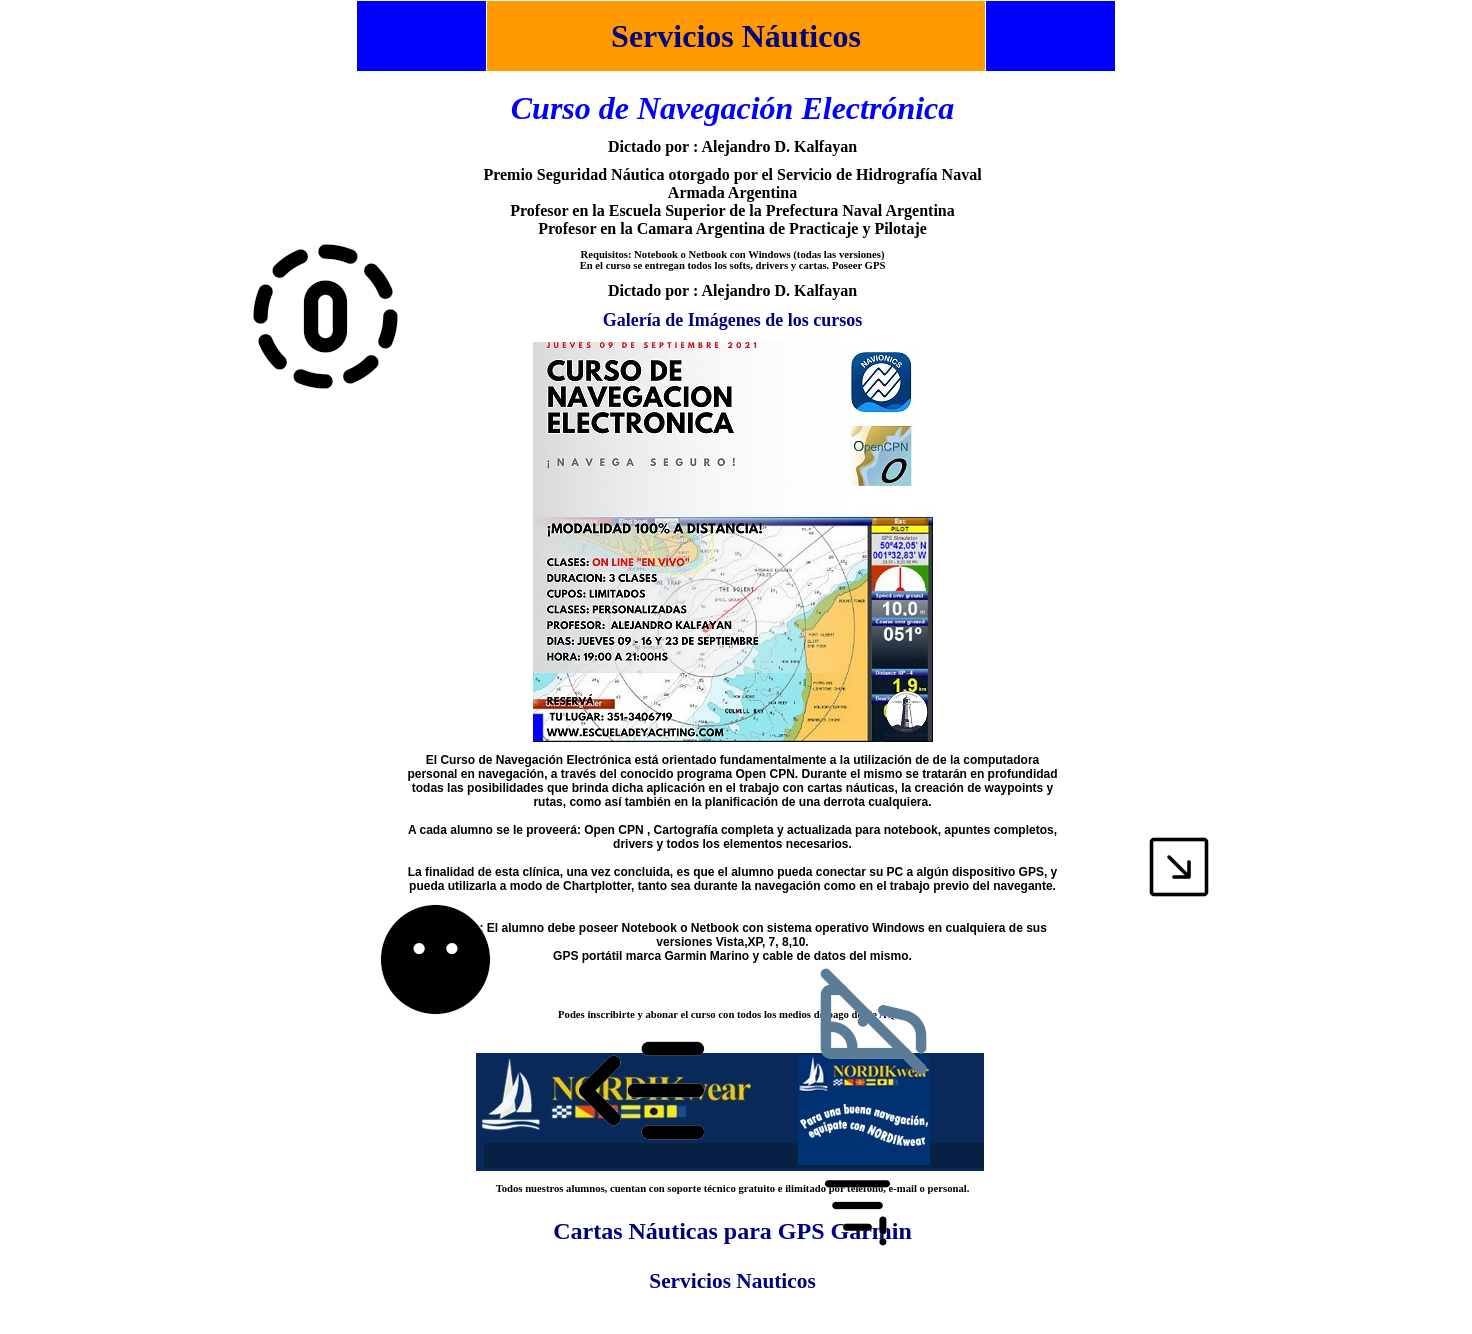  I want to click on navigate to the bottom-right section, so click(1179, 867).